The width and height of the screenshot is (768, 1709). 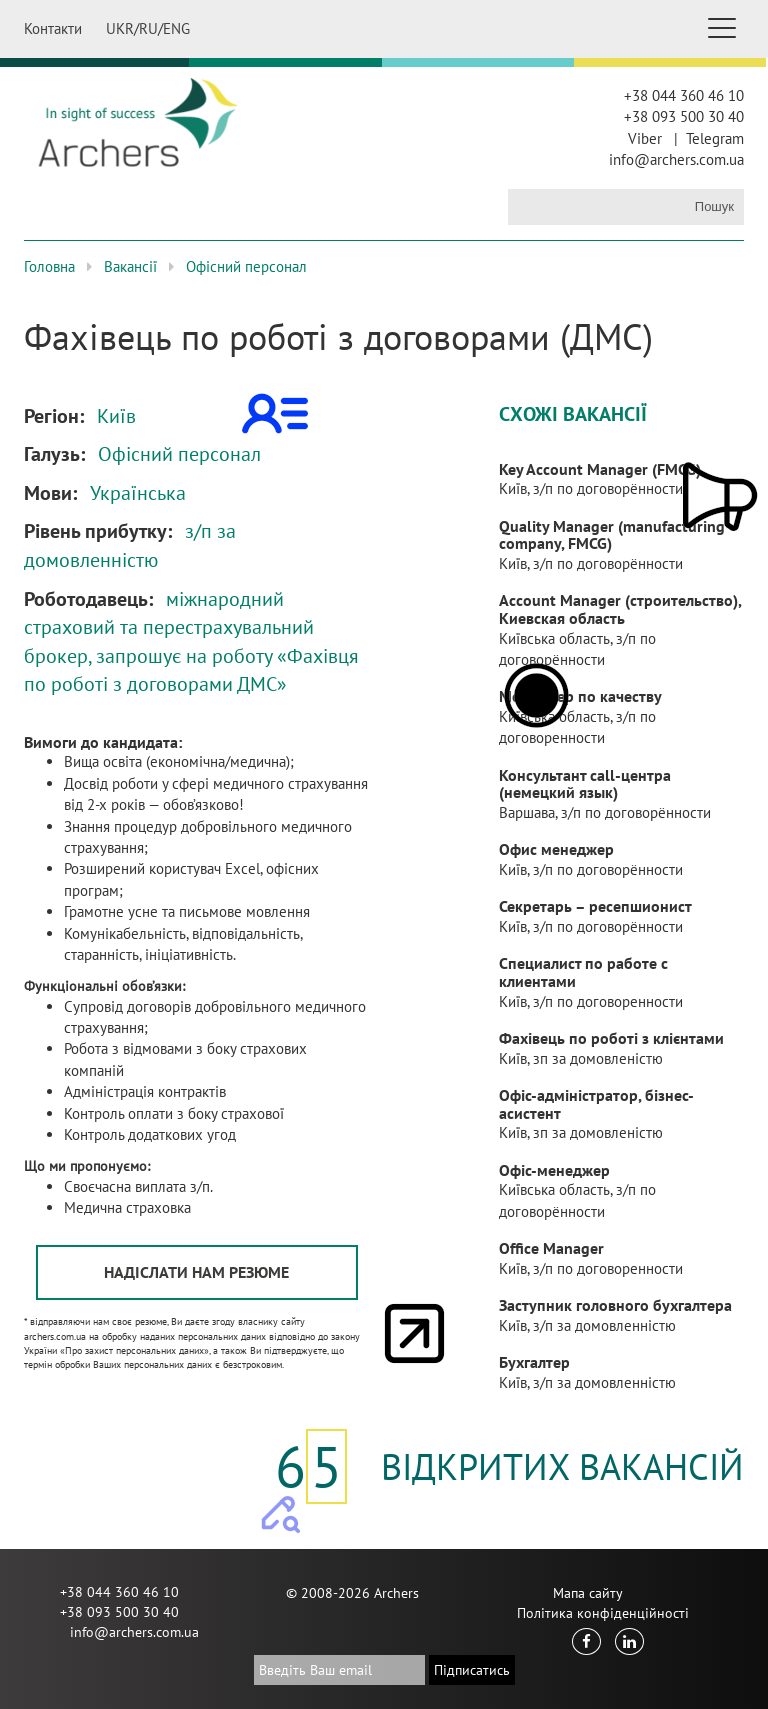 What do you see at coordinates (274, 413) in the screenshot?
I see `view user list or directory` at bounding box center [274, 413].